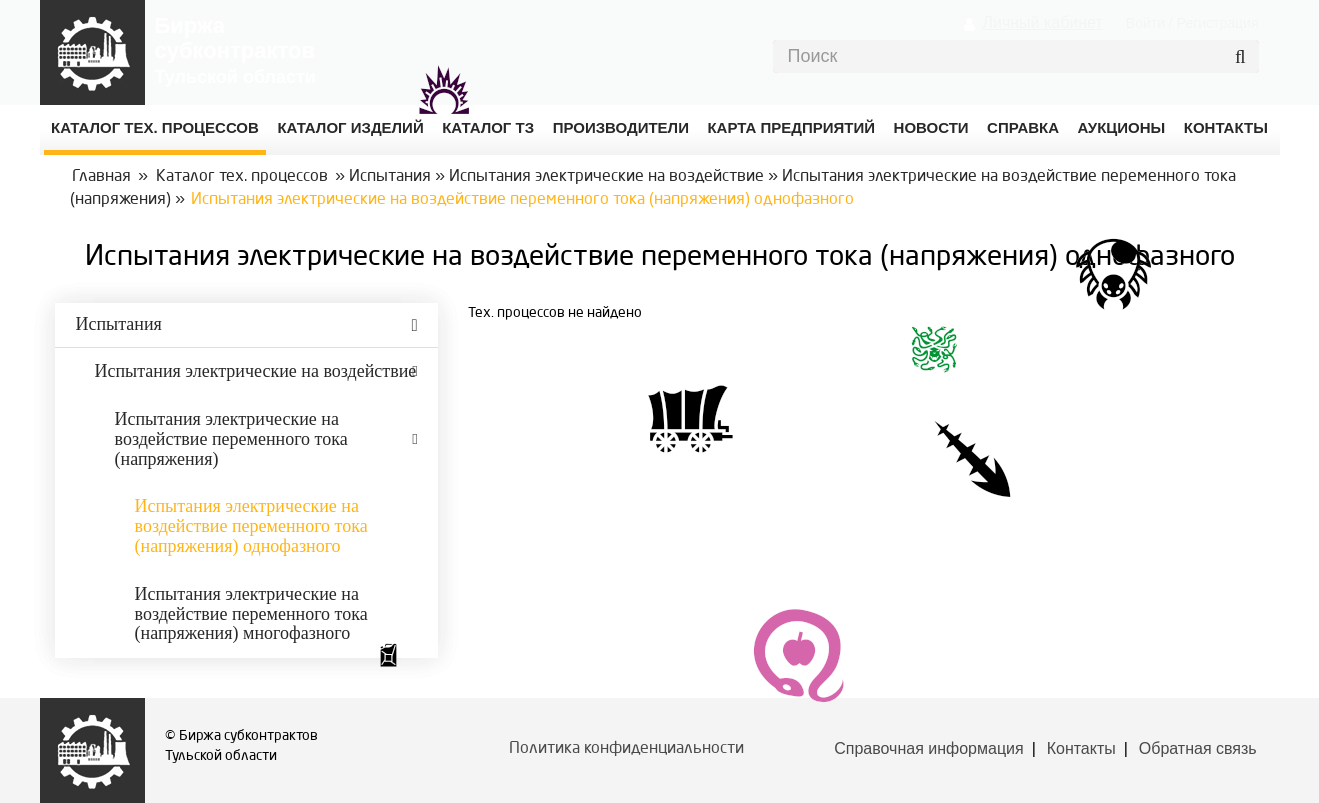  Describe the element at coordinates (1112, 274) in the screenshot. I see `indicates a tick or mite creature in a game context` at that location.